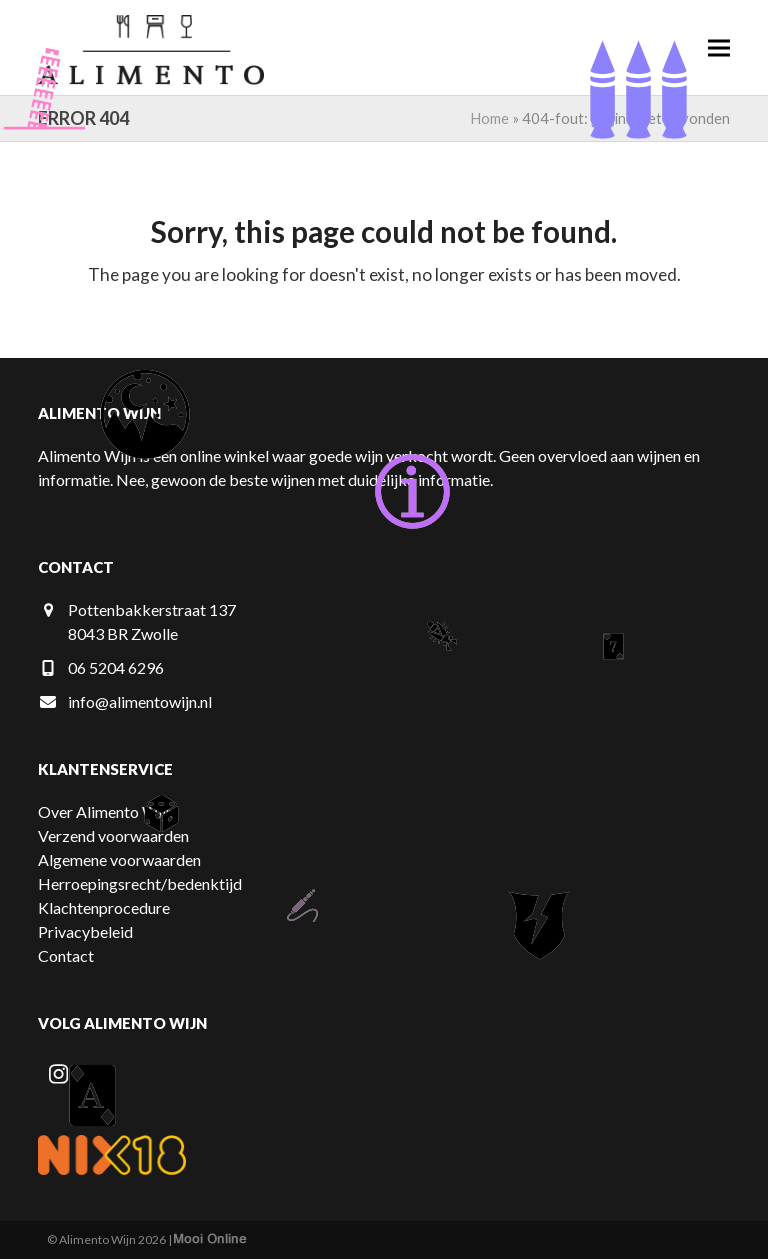  Describe the element at coordinates (538, 925) in the screenshot. I see `indicates broken or compromised security` at that location.